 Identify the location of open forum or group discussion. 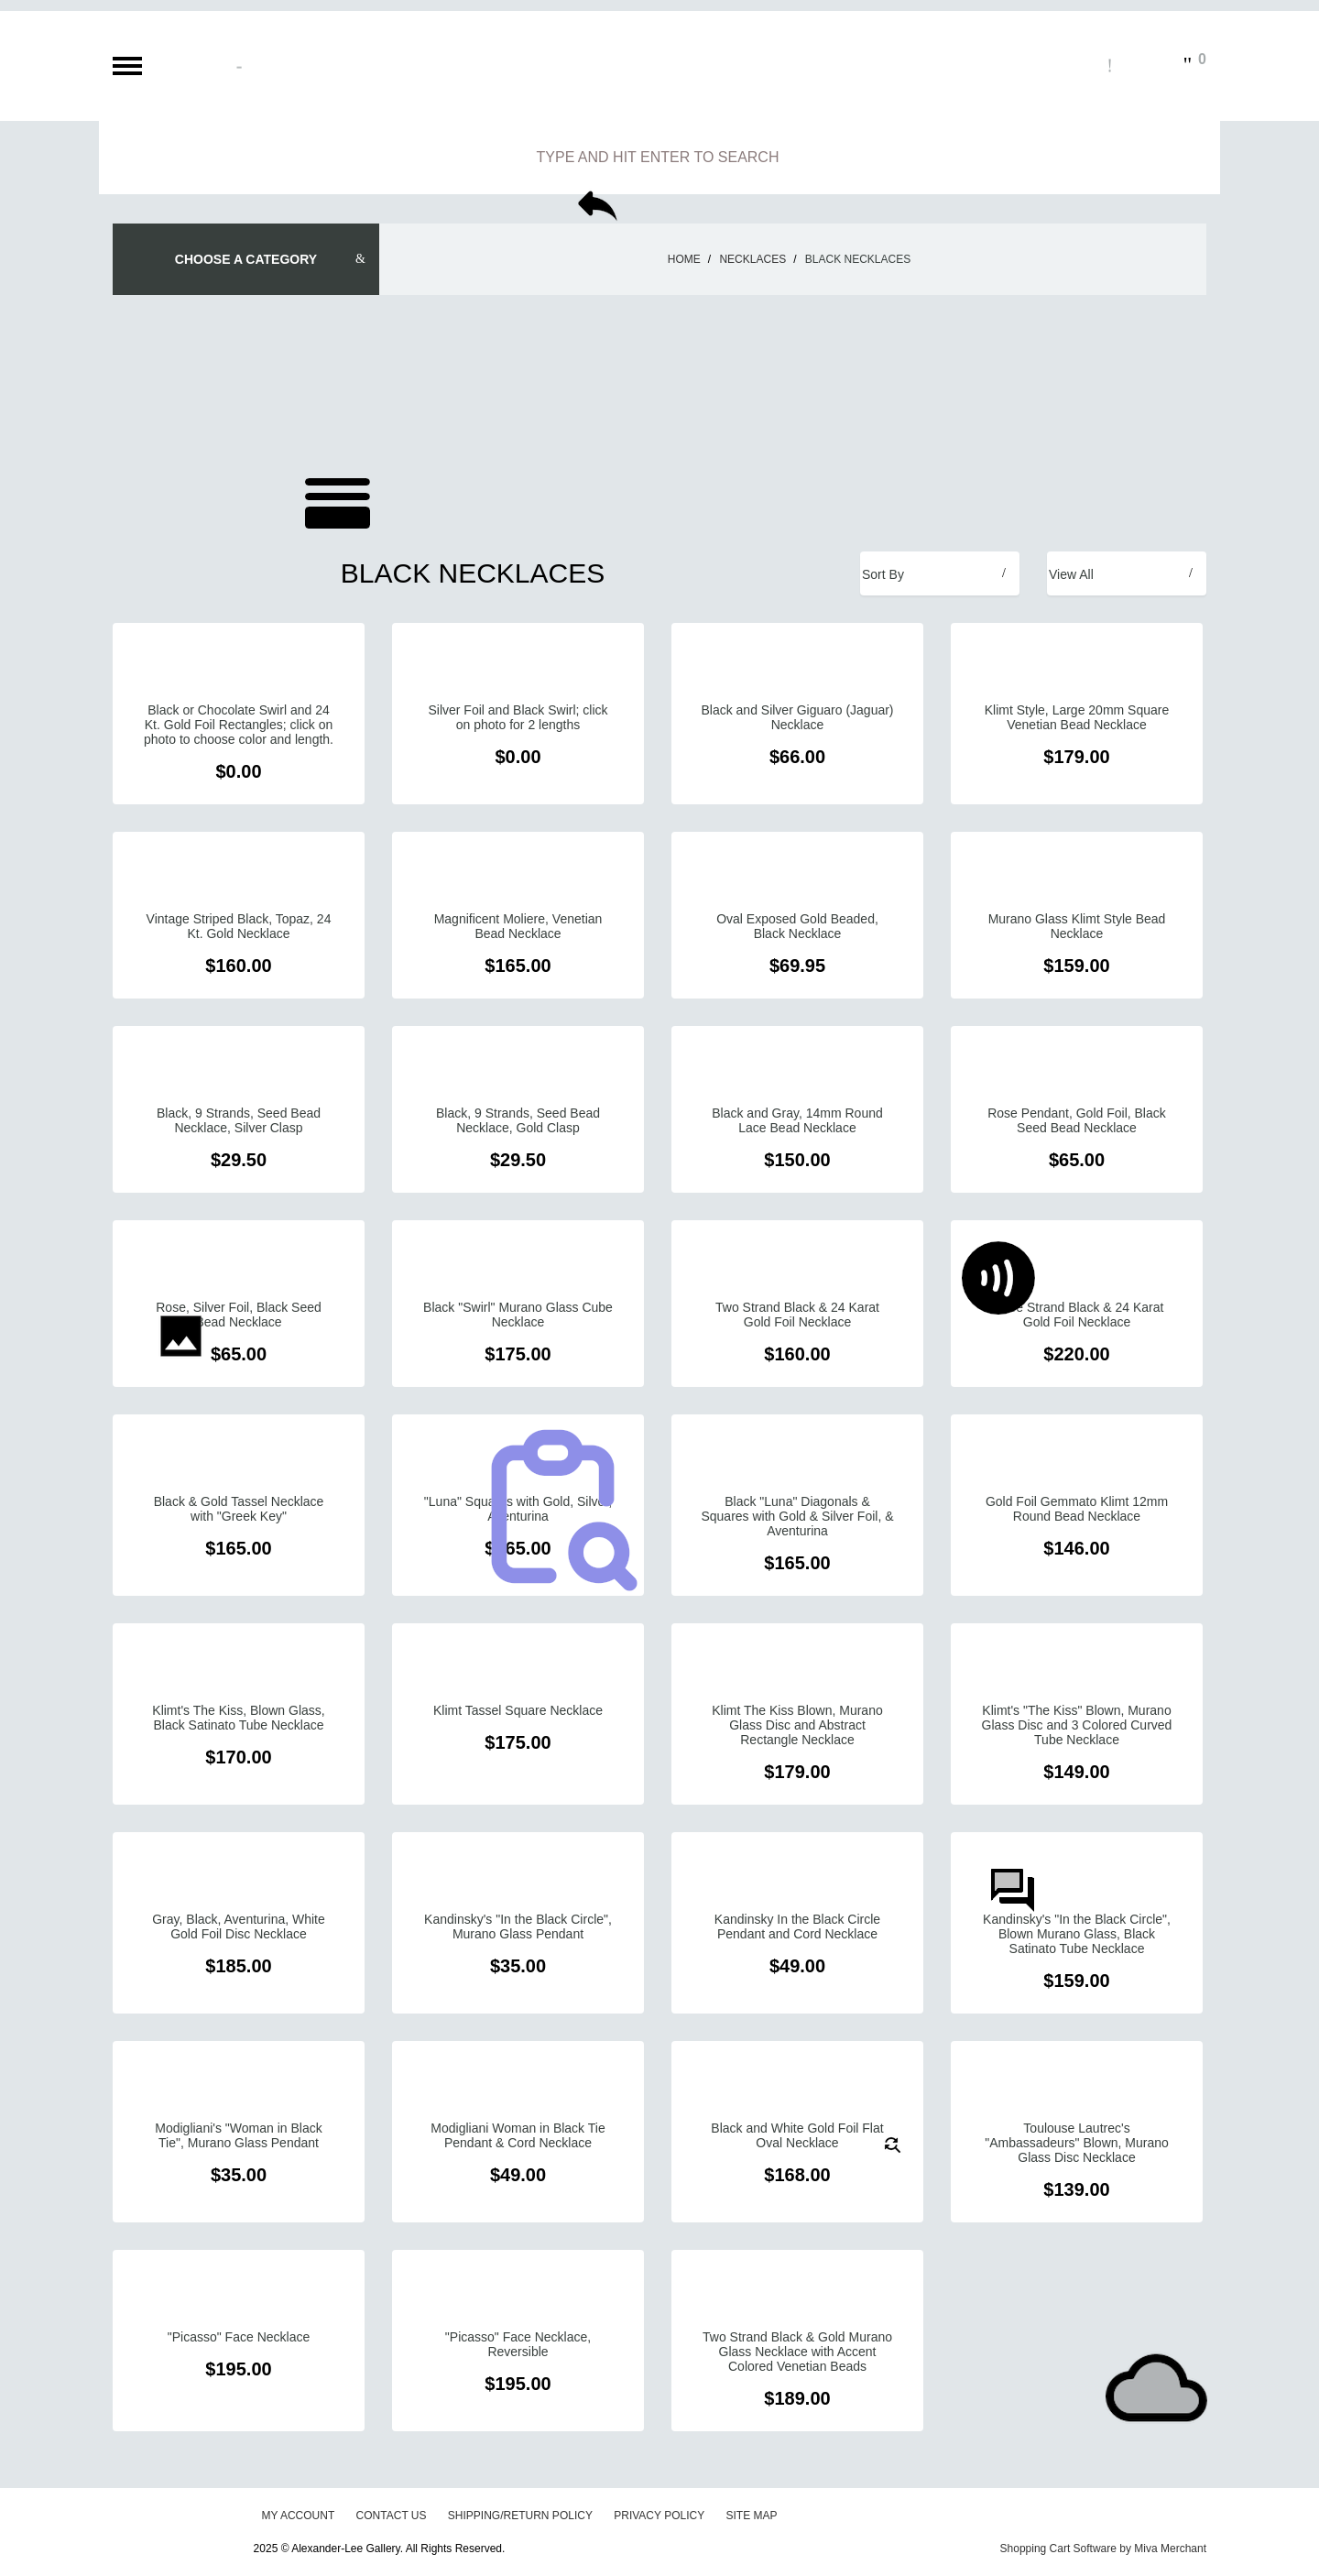
(1012, 1890).